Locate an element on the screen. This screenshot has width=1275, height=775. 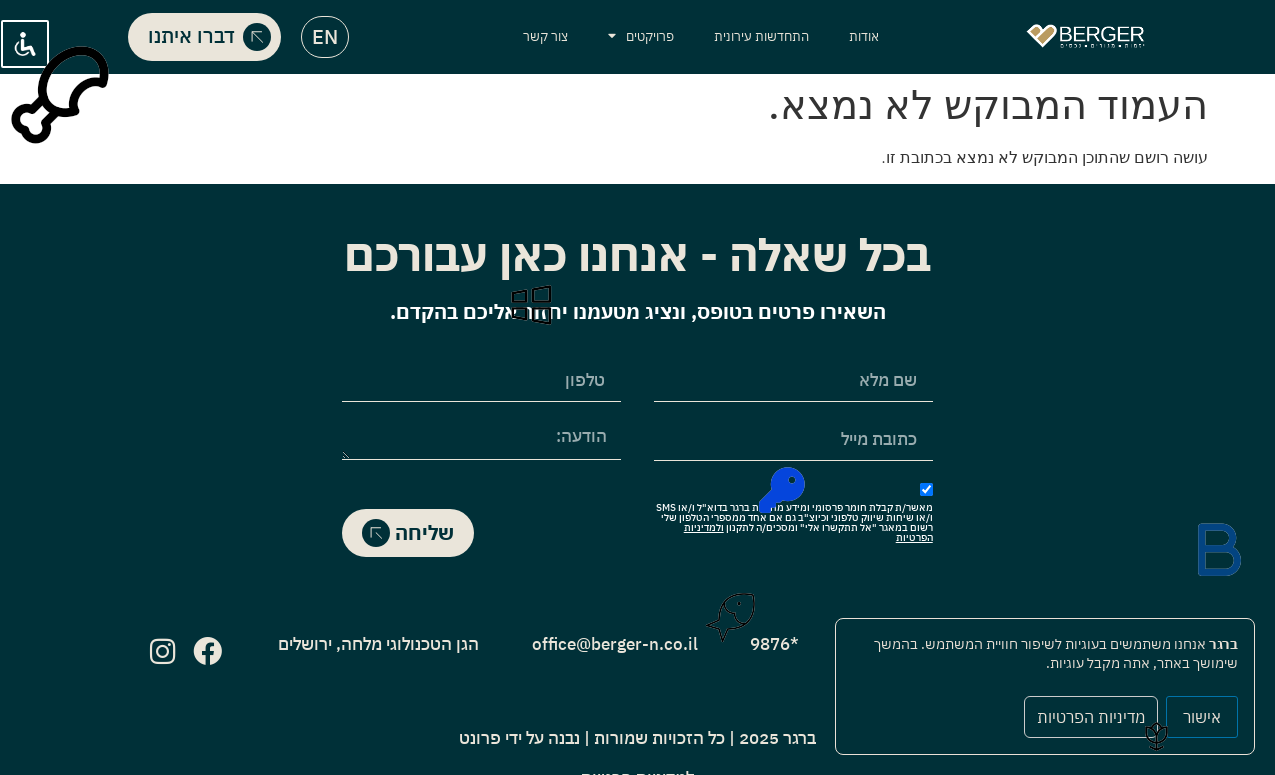
open windows start menu is located at coordinates (533, 305).